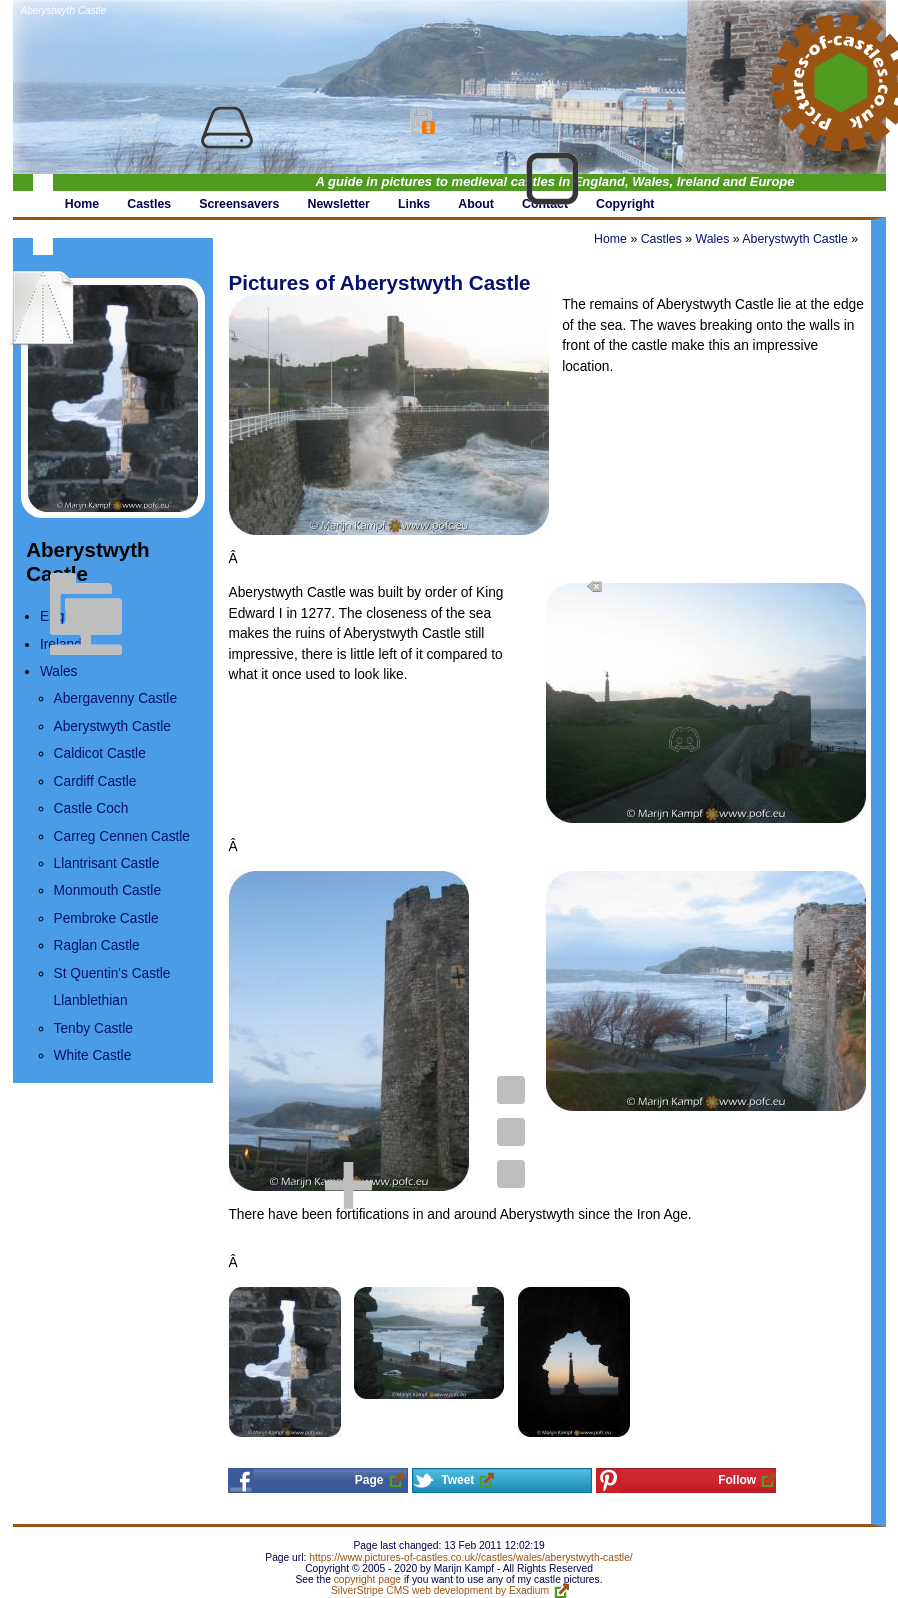 The height and width of the screenshot is (1598, 898). What do you see at coordinates (538, 193) in the screenshot?
I see `empty checkbox or selection state` at bounding box center [538, 193].